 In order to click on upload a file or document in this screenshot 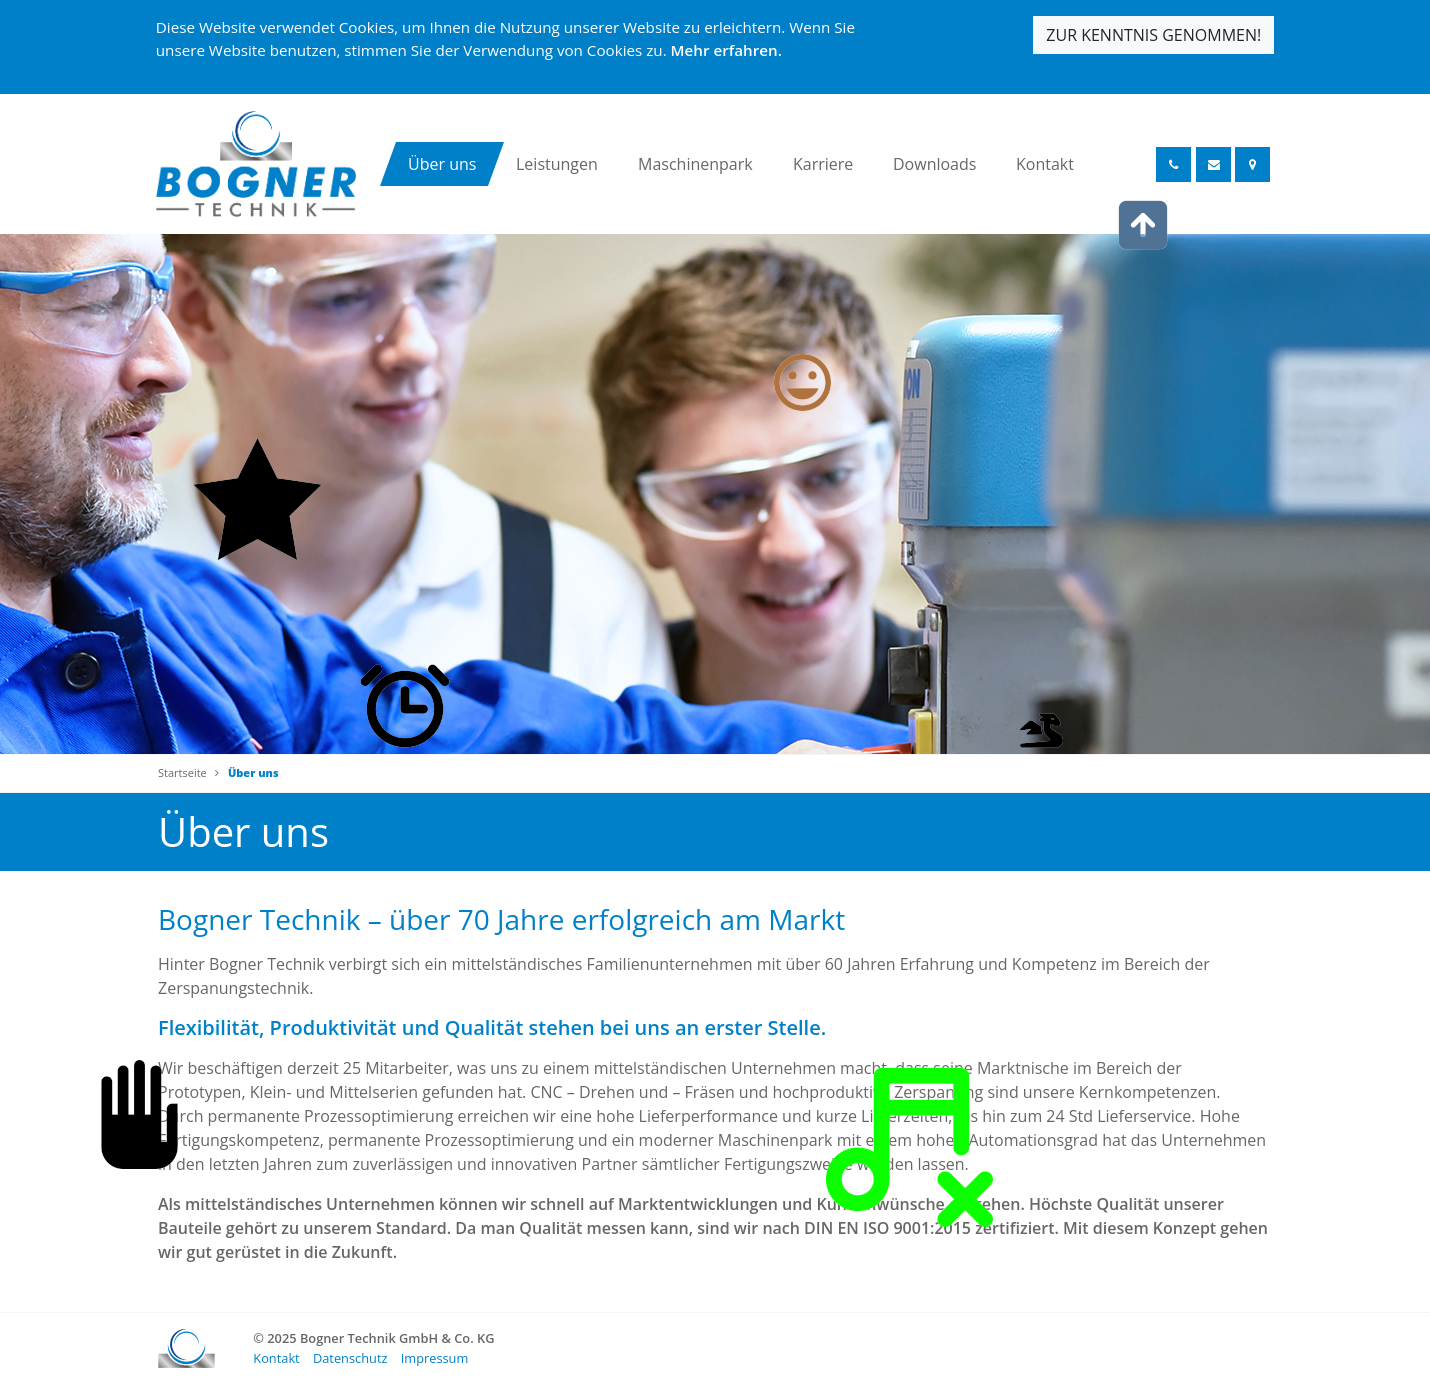, I will do `click(1143, 225)`.